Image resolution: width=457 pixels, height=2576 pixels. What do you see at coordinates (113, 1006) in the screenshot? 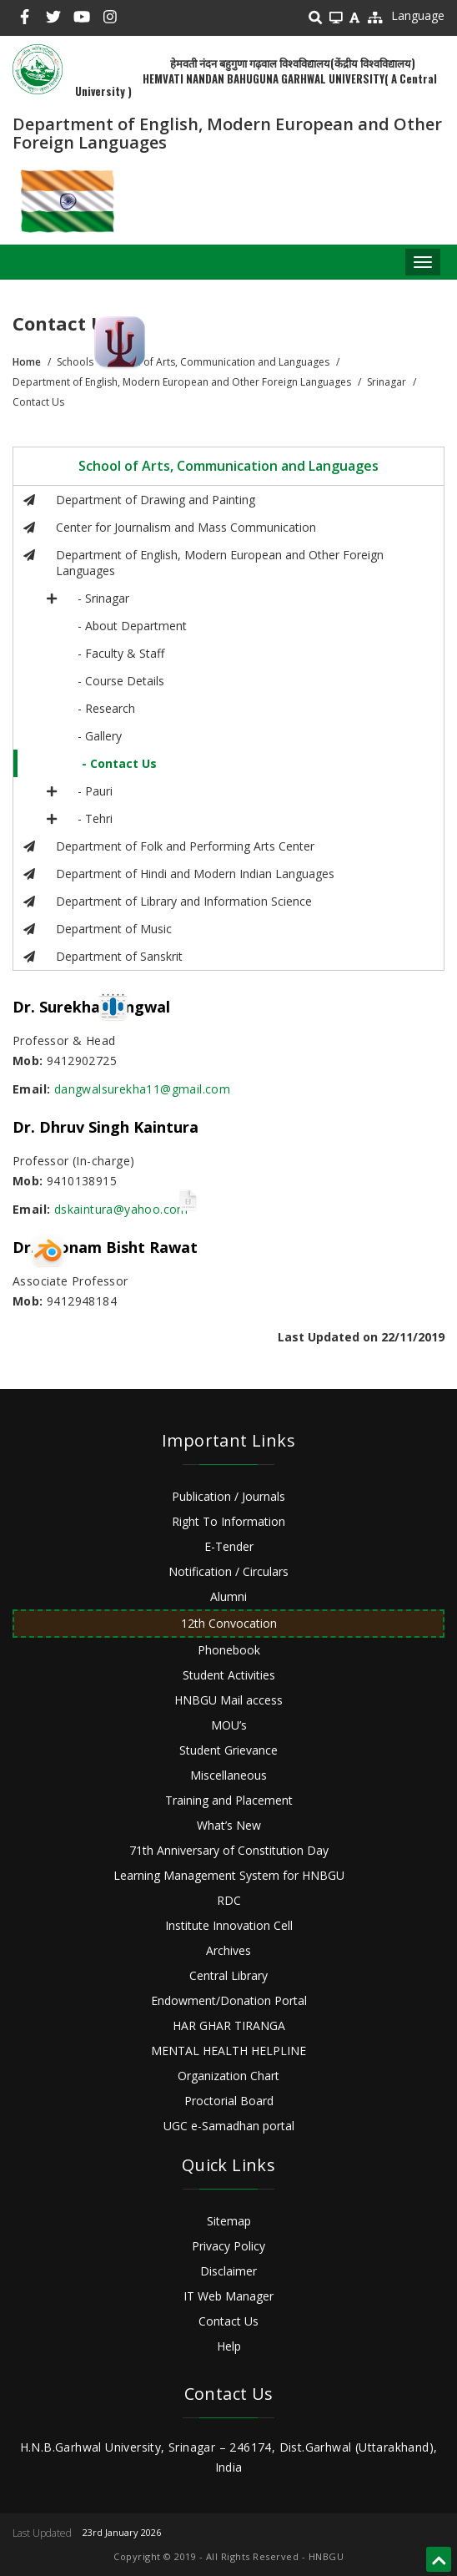
I see `open speech note app for voice transcription` at bounding box center [113, 1006].